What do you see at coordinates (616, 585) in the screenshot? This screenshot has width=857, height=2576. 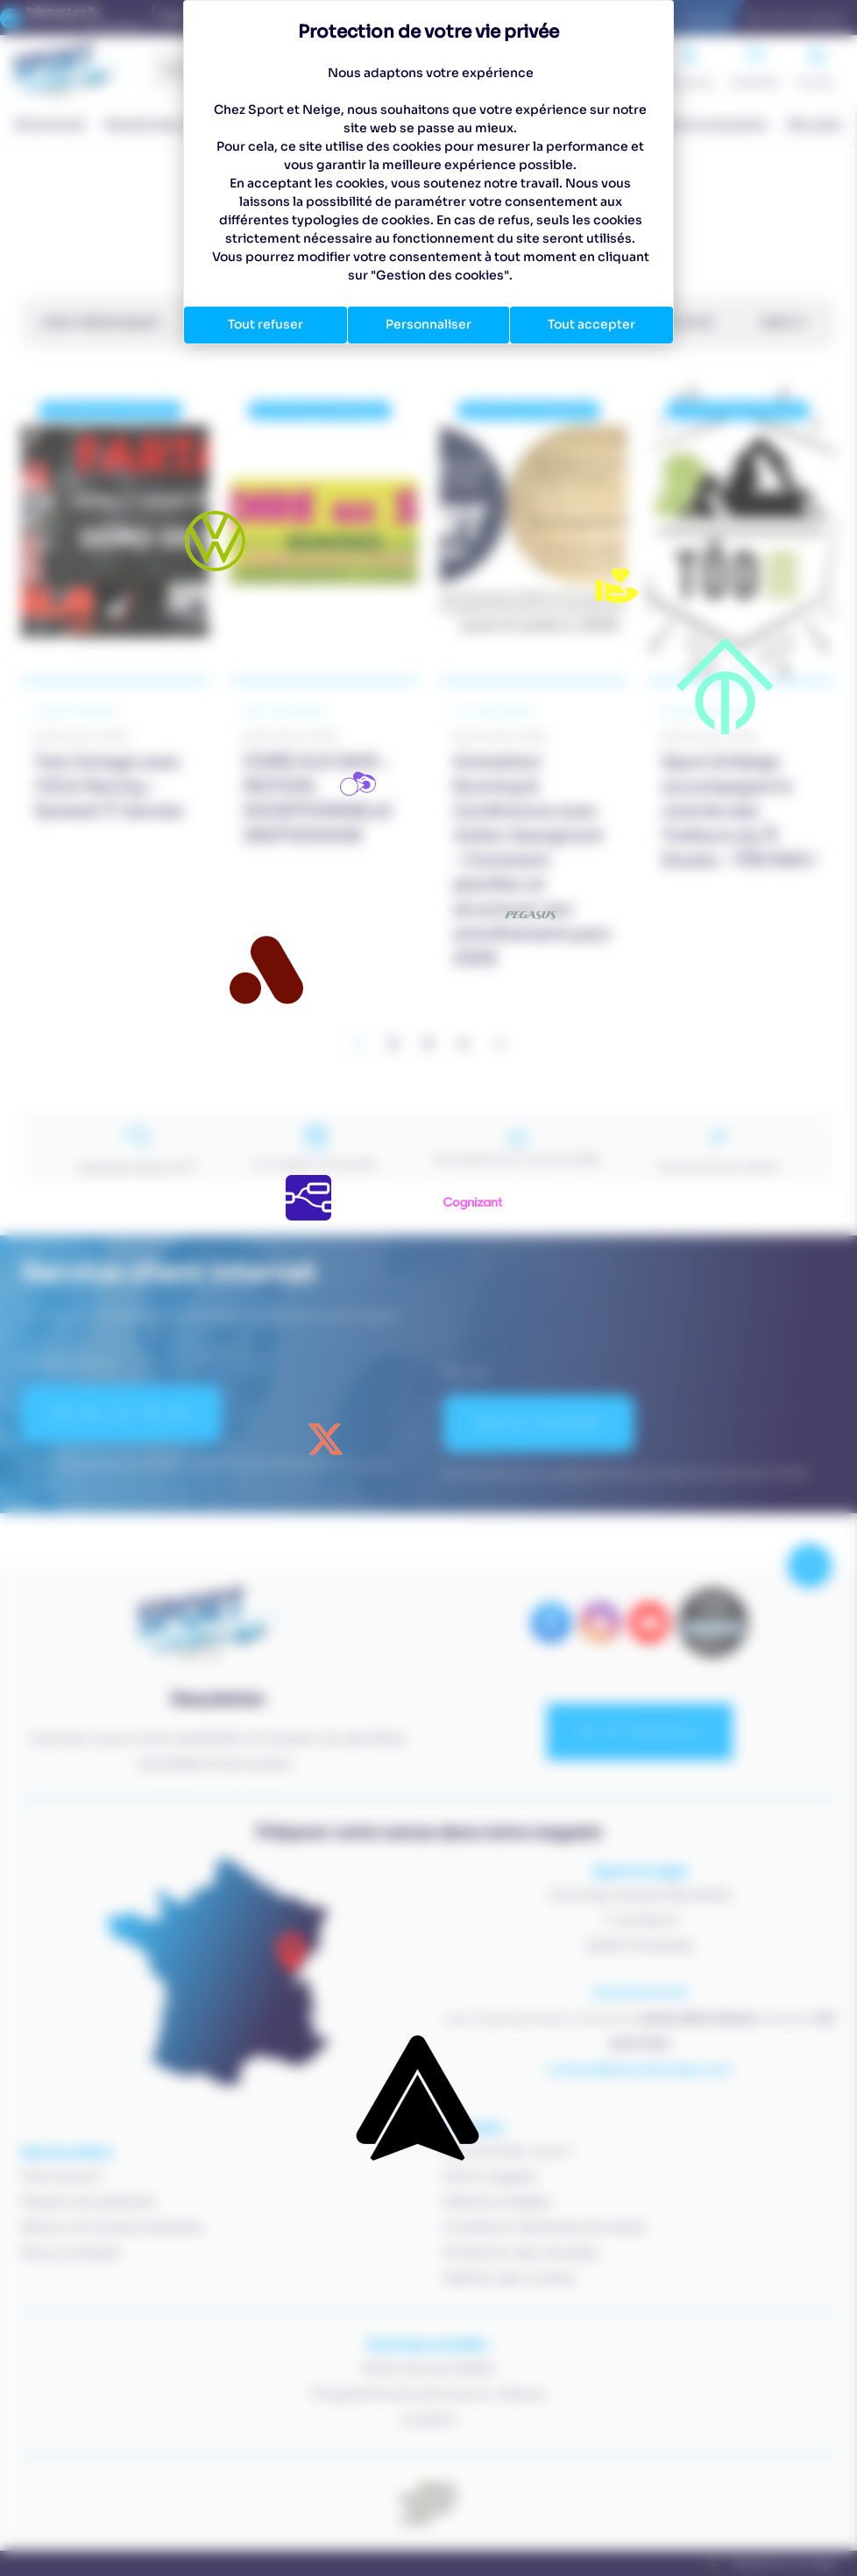 I see `donate or make a charitable contribution` at bounding box center [616, 585].